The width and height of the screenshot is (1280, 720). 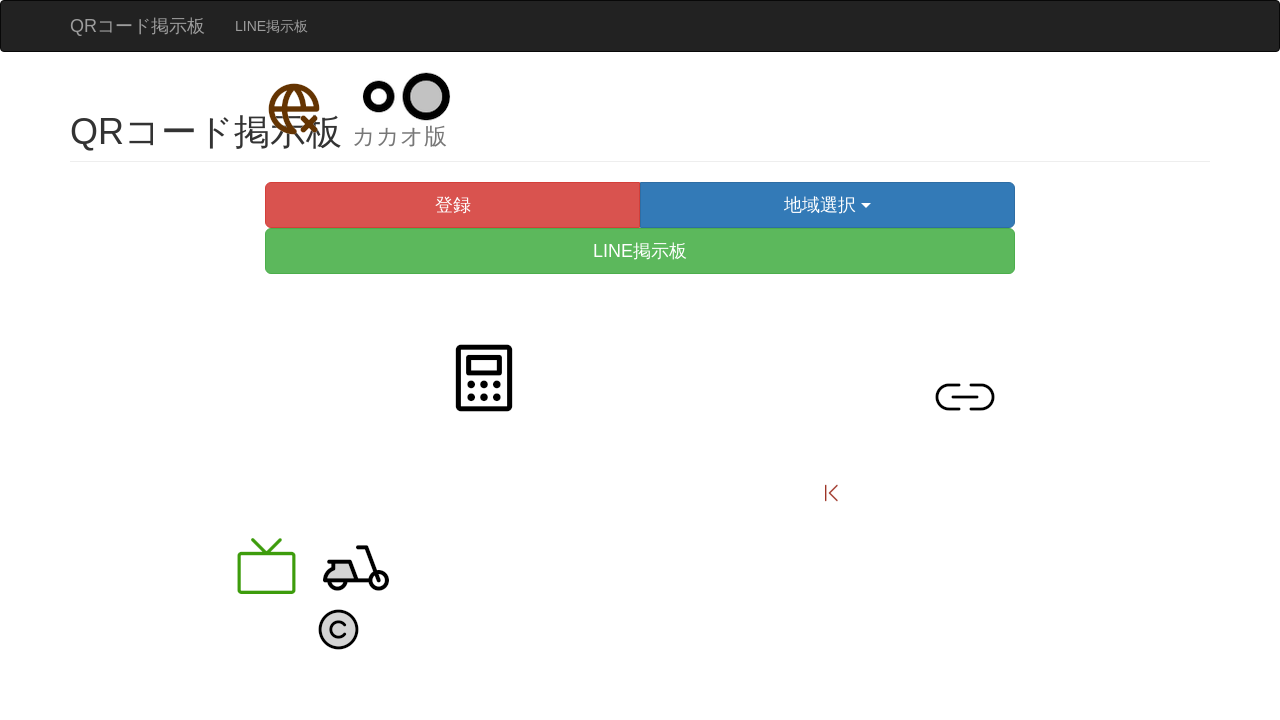 What do you see at coordinates (294, 109) in the screenshot?
I see `no internet connection` at bounding box center [294, 109].